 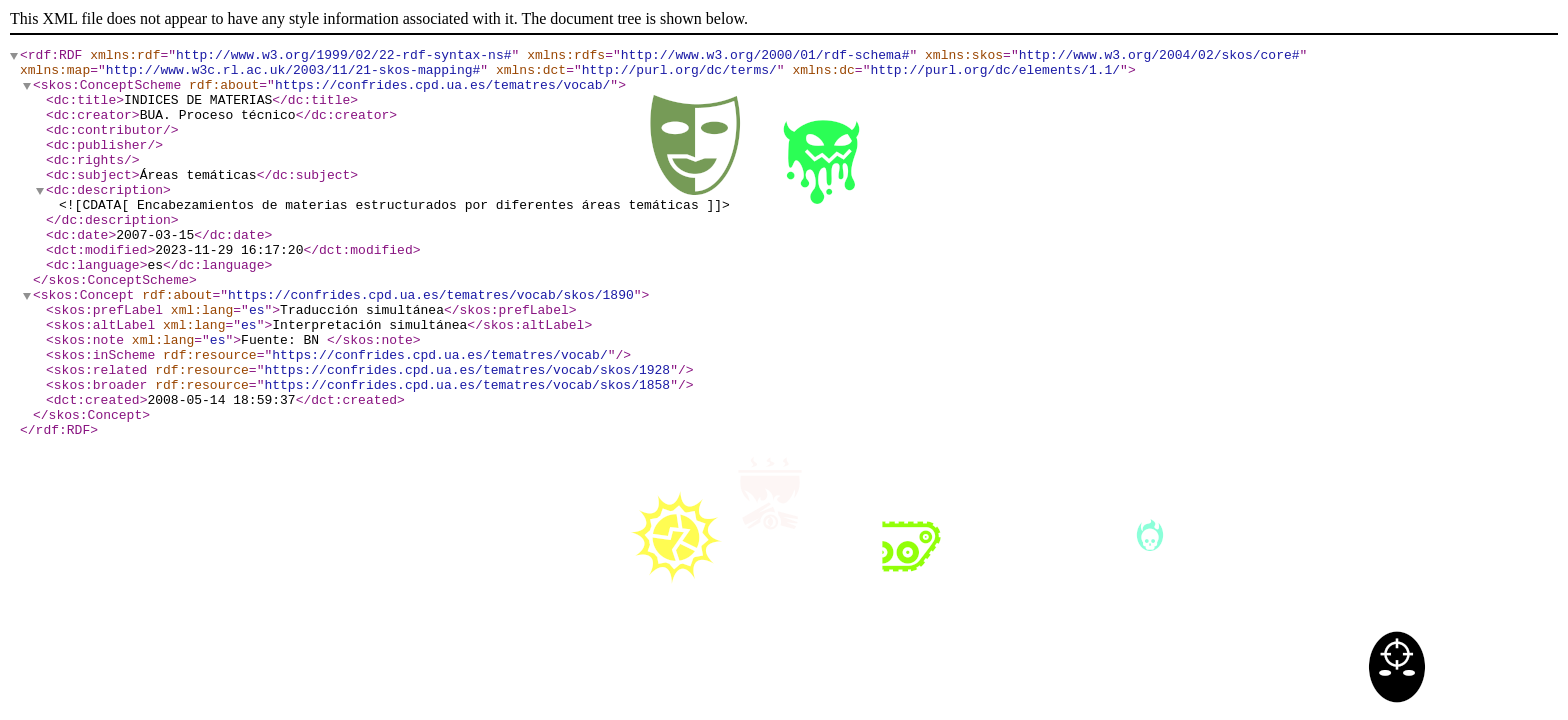 I want to click on indicates danger or hazard warning in game, so click(x=1150, y=535).